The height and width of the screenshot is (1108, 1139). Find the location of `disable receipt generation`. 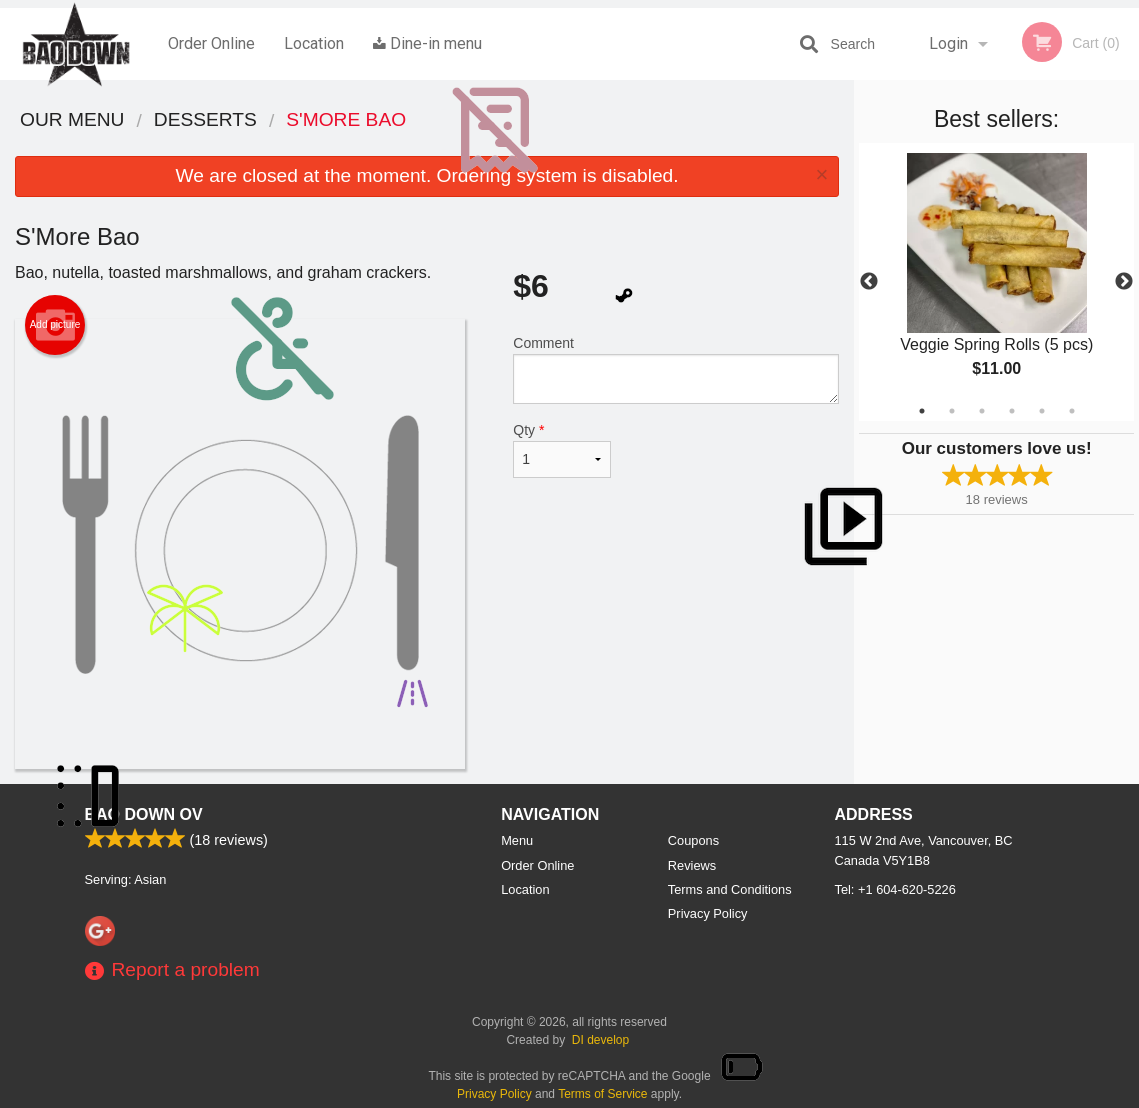

disable receipt generation is located at coordinates (495, 130).